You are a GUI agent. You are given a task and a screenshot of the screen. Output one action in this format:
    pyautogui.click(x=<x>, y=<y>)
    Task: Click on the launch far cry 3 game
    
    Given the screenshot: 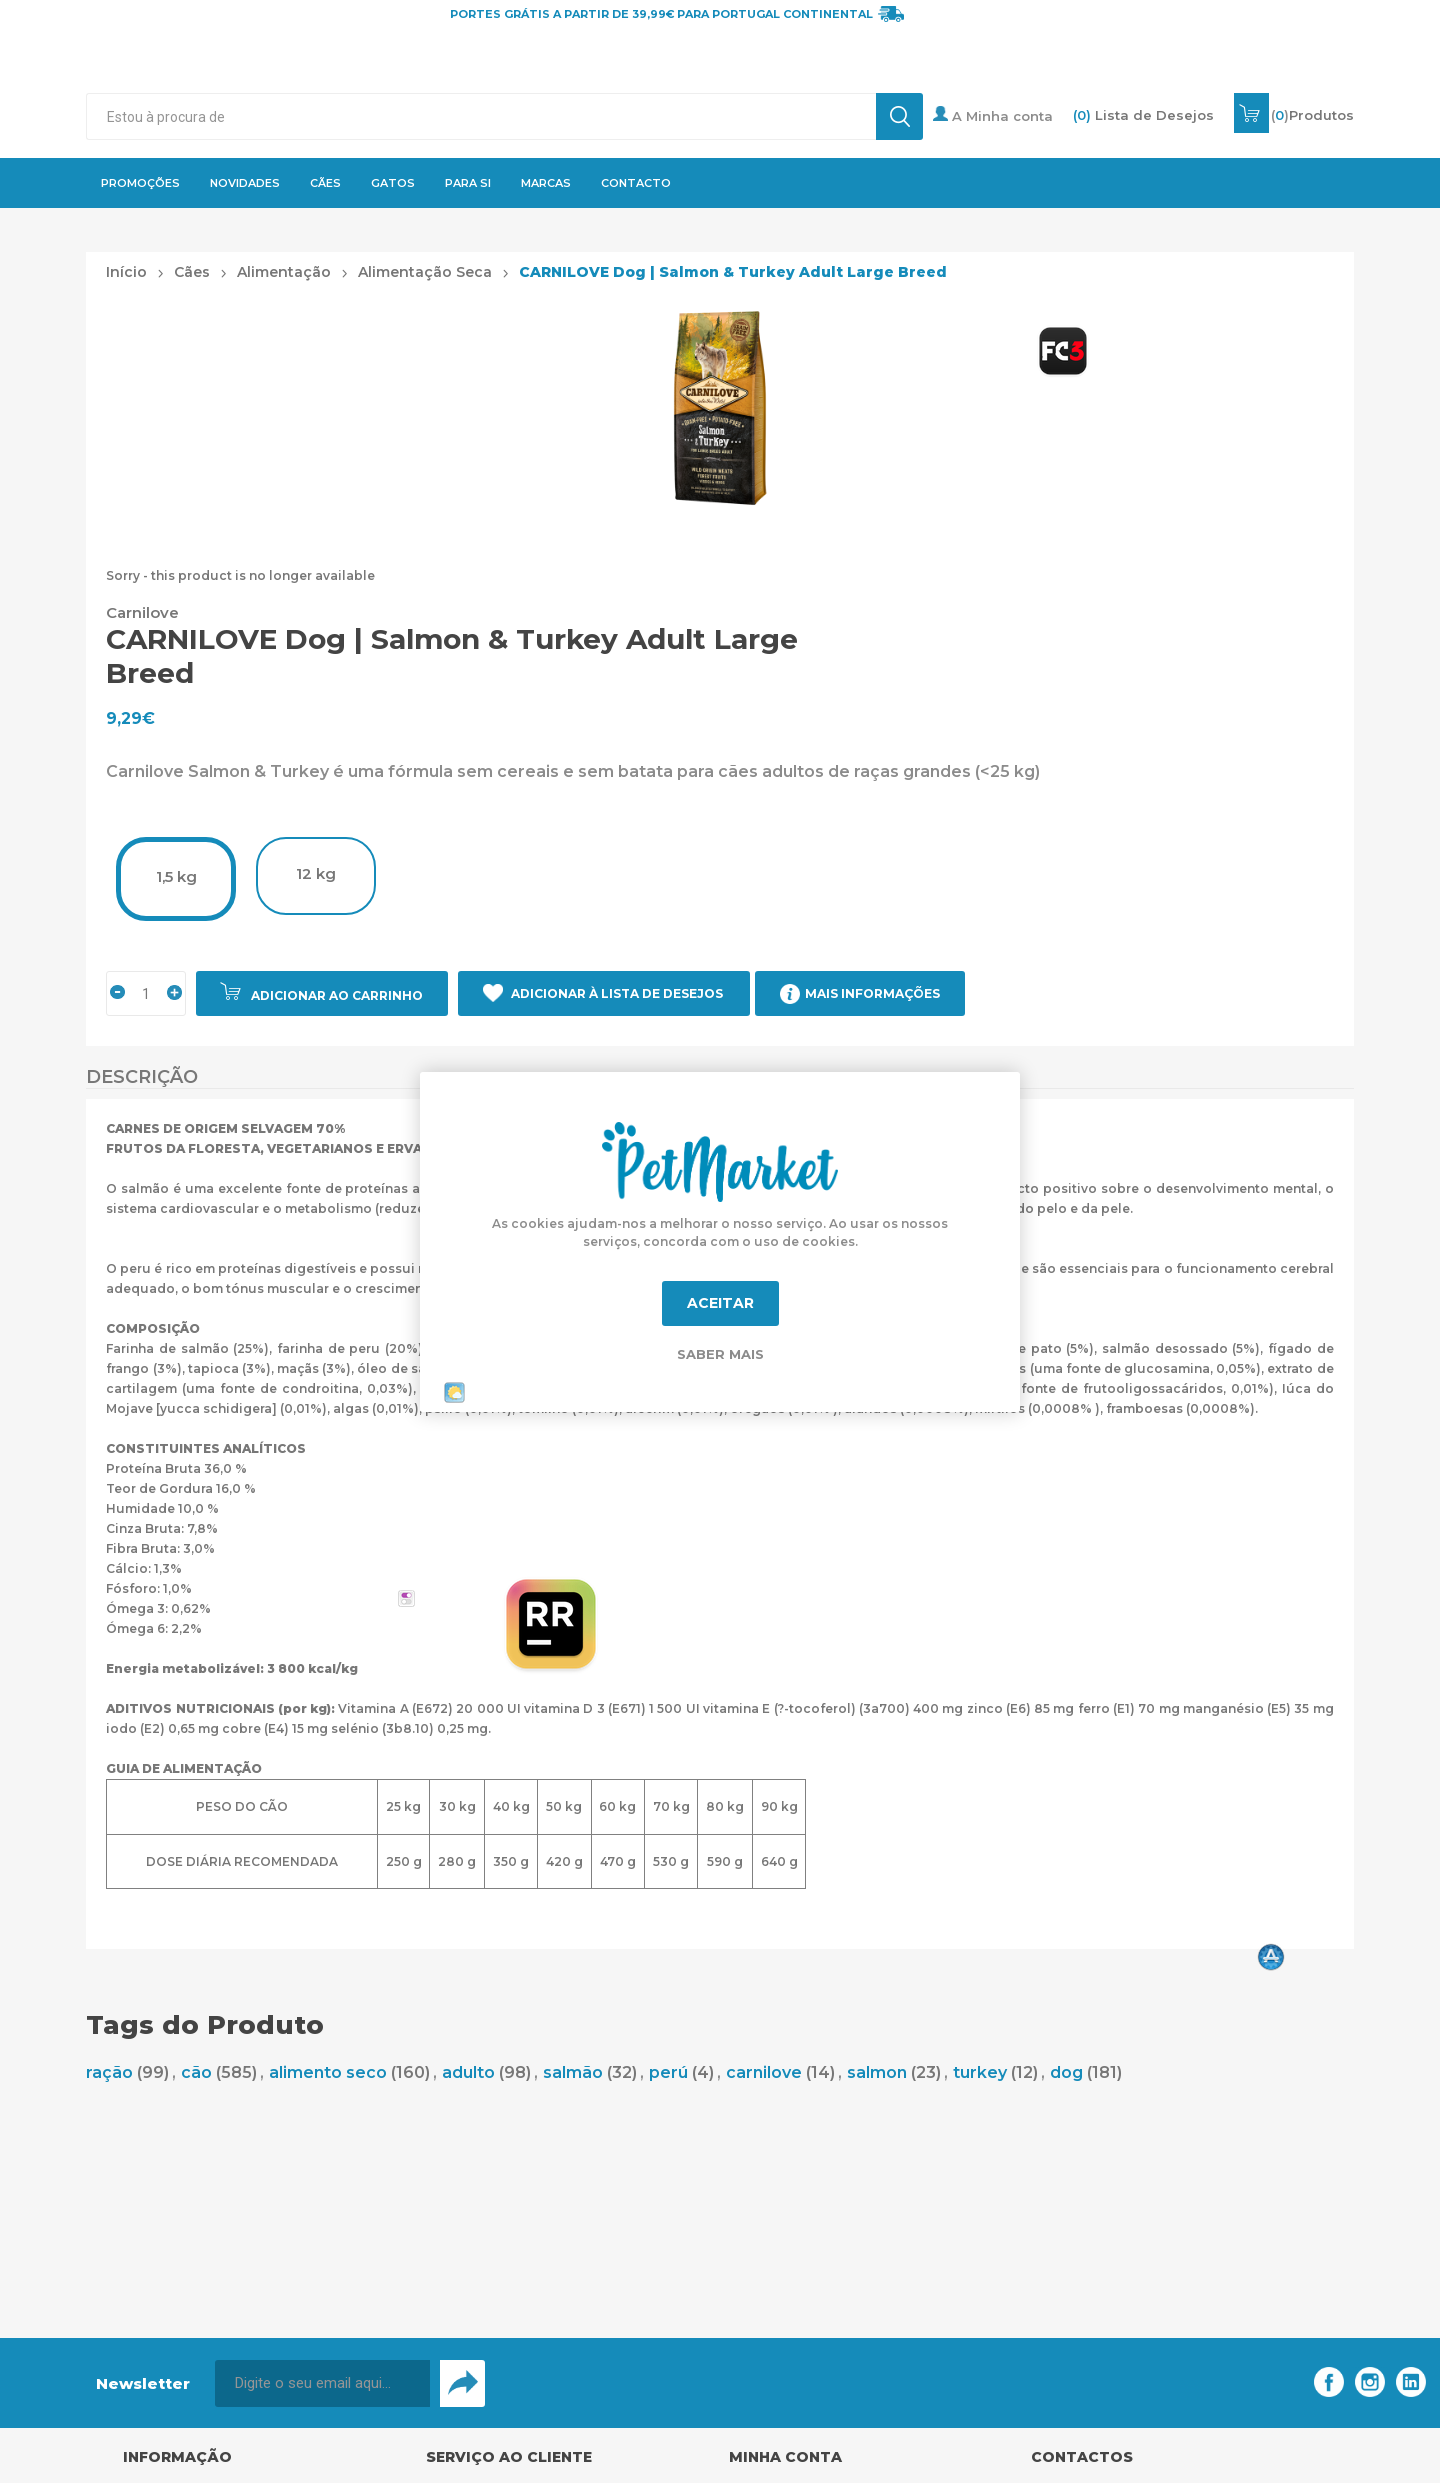 What is the action you would take?
    pyautogui.click(x=1063, y=351)
    